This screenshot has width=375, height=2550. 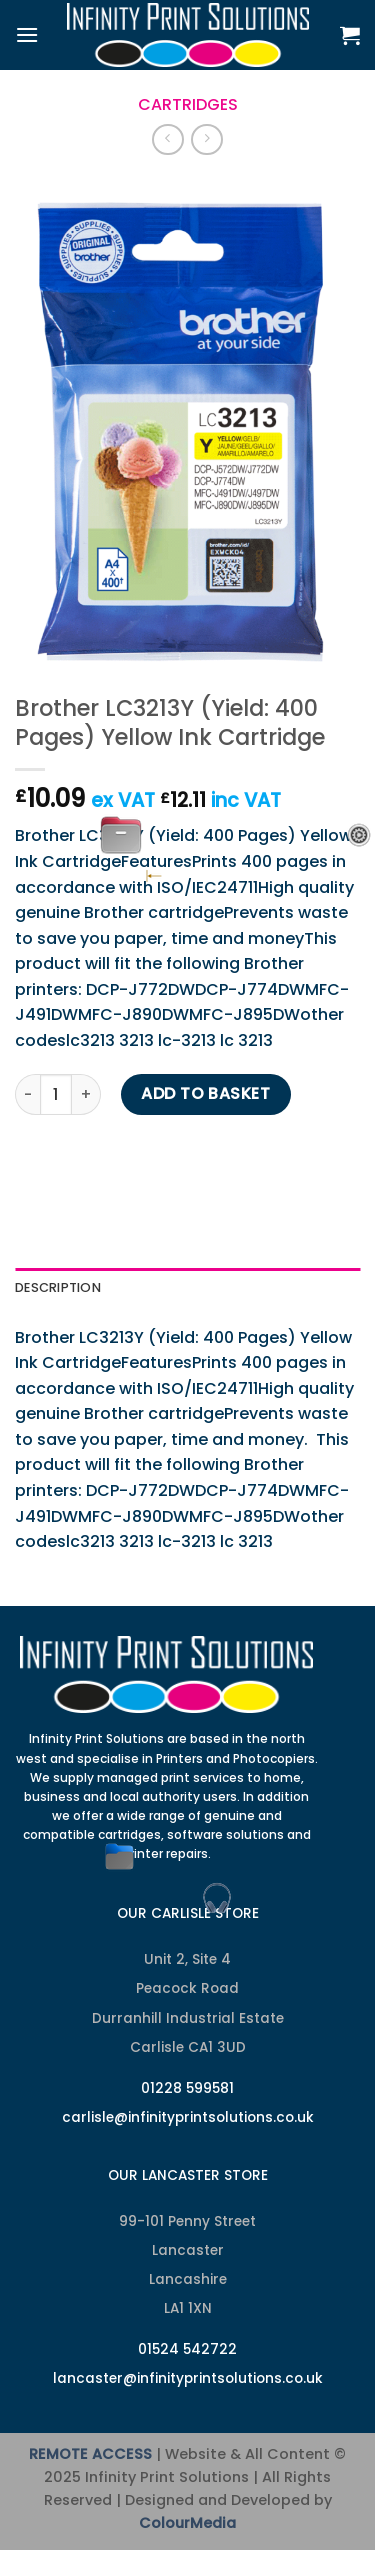 I want to click on drop files here to move them into this folder, so click(x=119, y=1856).